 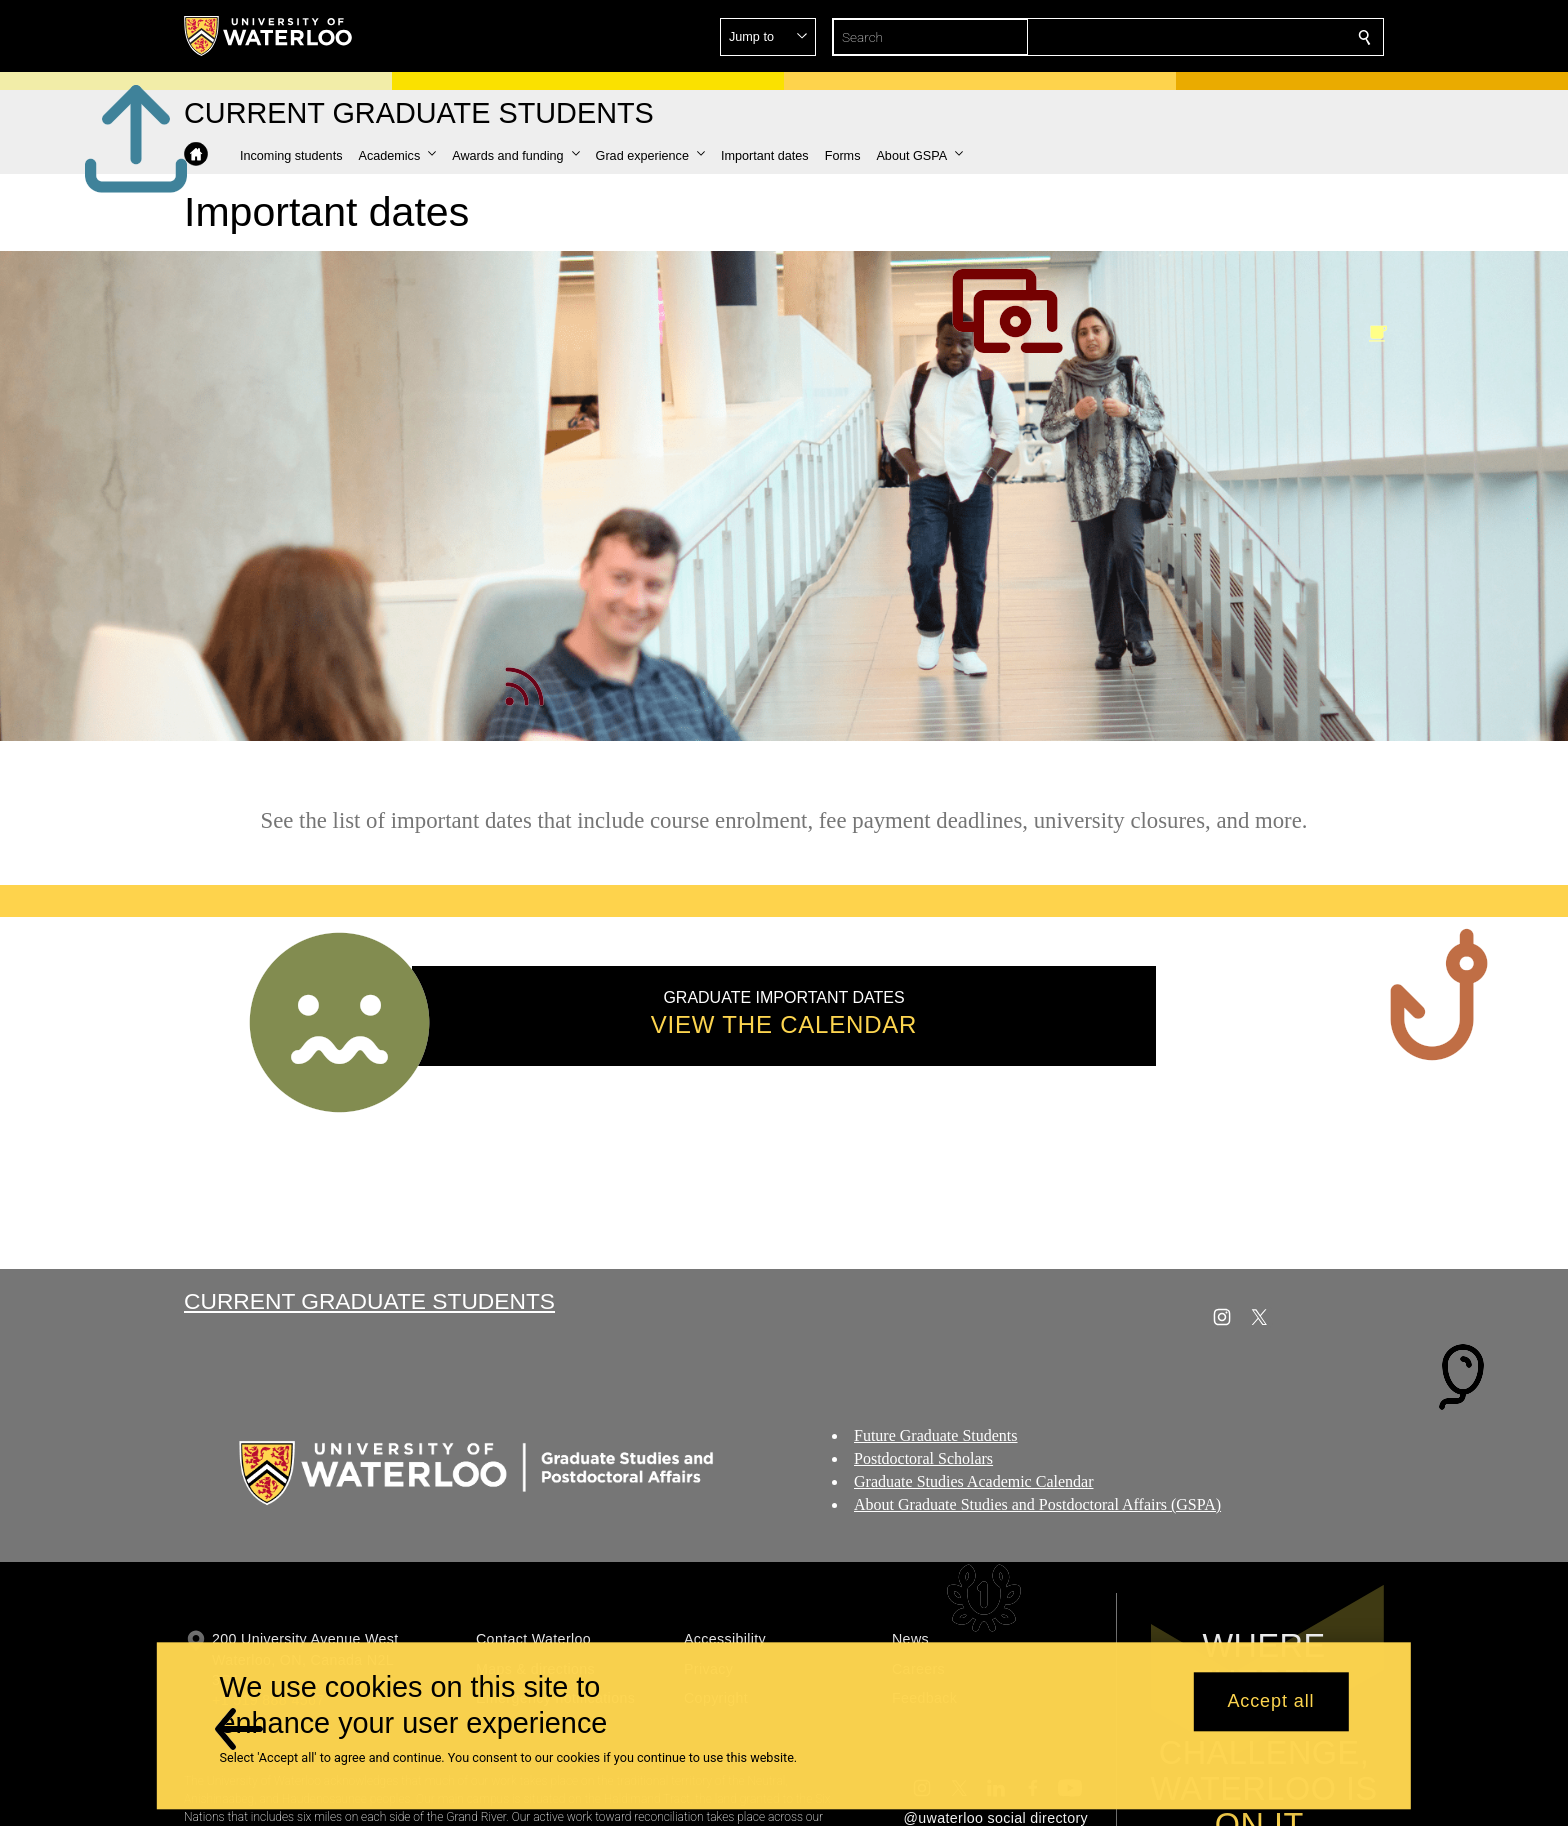 What do you see at coordinates (1463, 1377) in the screenshot?
I see `indicates a celebration or birthday event` at bounding box center [1463, 1377].